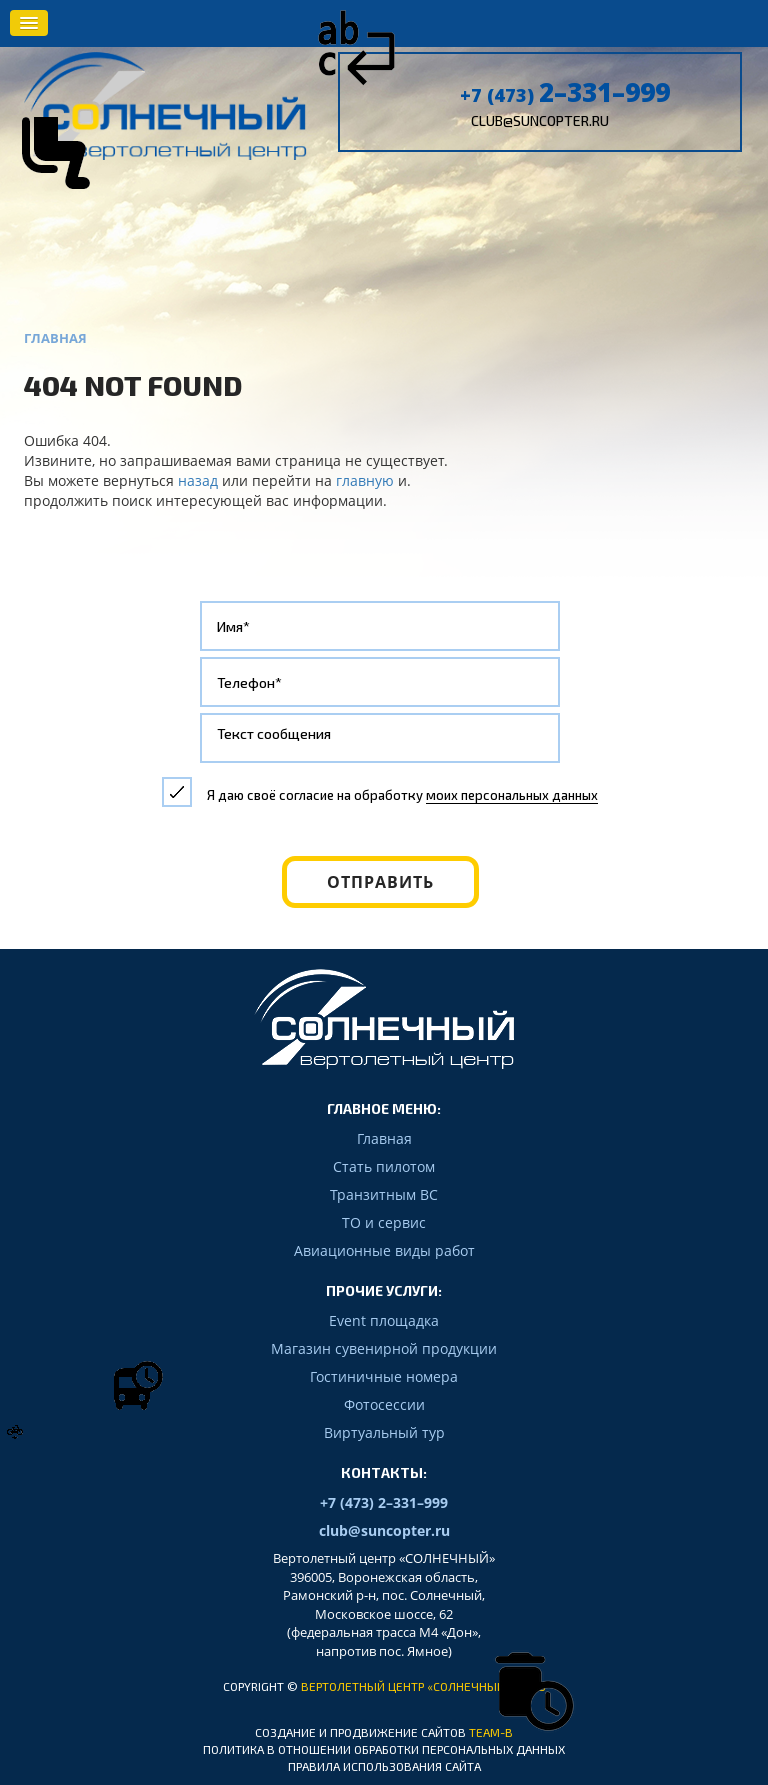 The width and height of the screenshot is (768, 1785). I want to click on toggle word wrap in the editor, so click(356, 48).